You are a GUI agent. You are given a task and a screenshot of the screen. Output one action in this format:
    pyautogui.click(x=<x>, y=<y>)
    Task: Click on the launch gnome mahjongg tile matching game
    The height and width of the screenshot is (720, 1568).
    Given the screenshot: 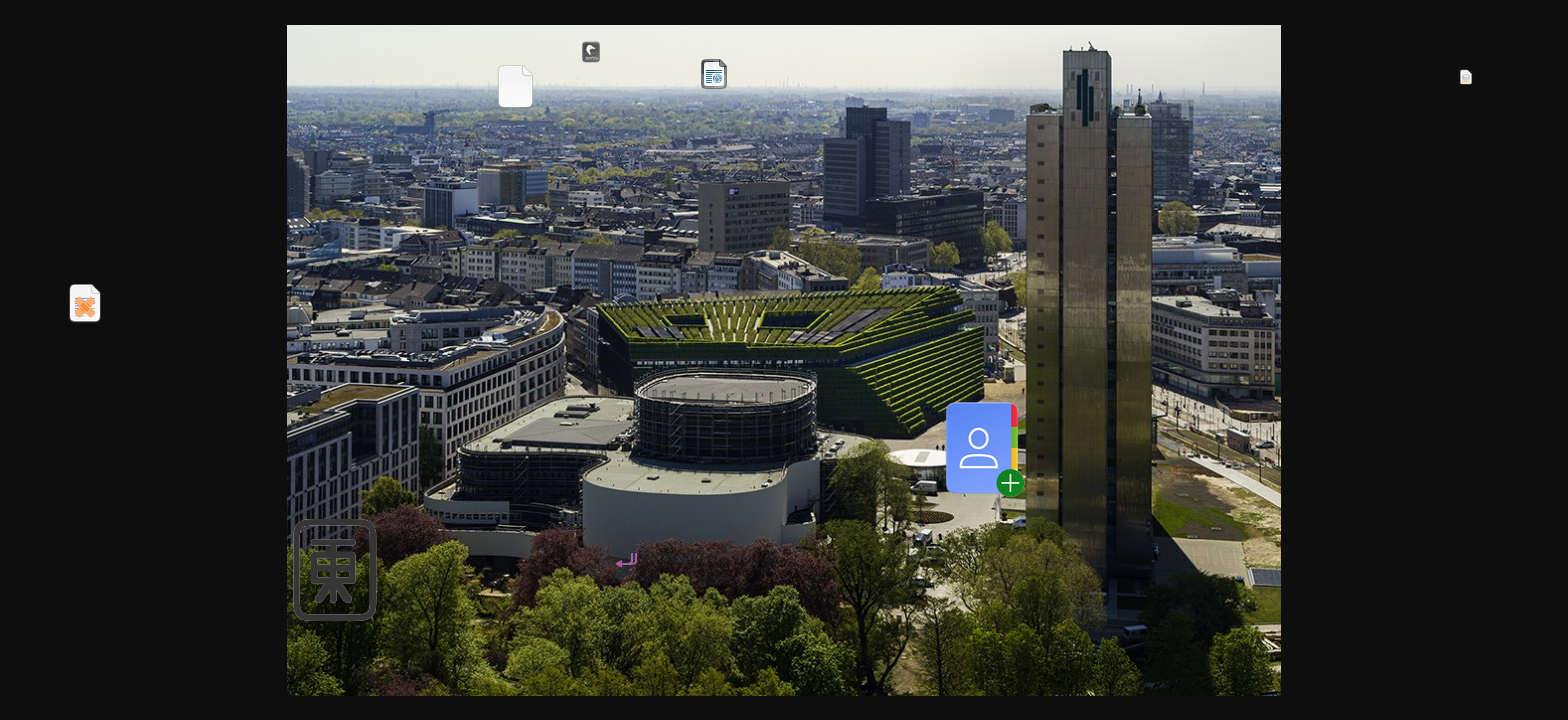 What is the action you would take?
    pyautogui.click(x=338, y=570)
    